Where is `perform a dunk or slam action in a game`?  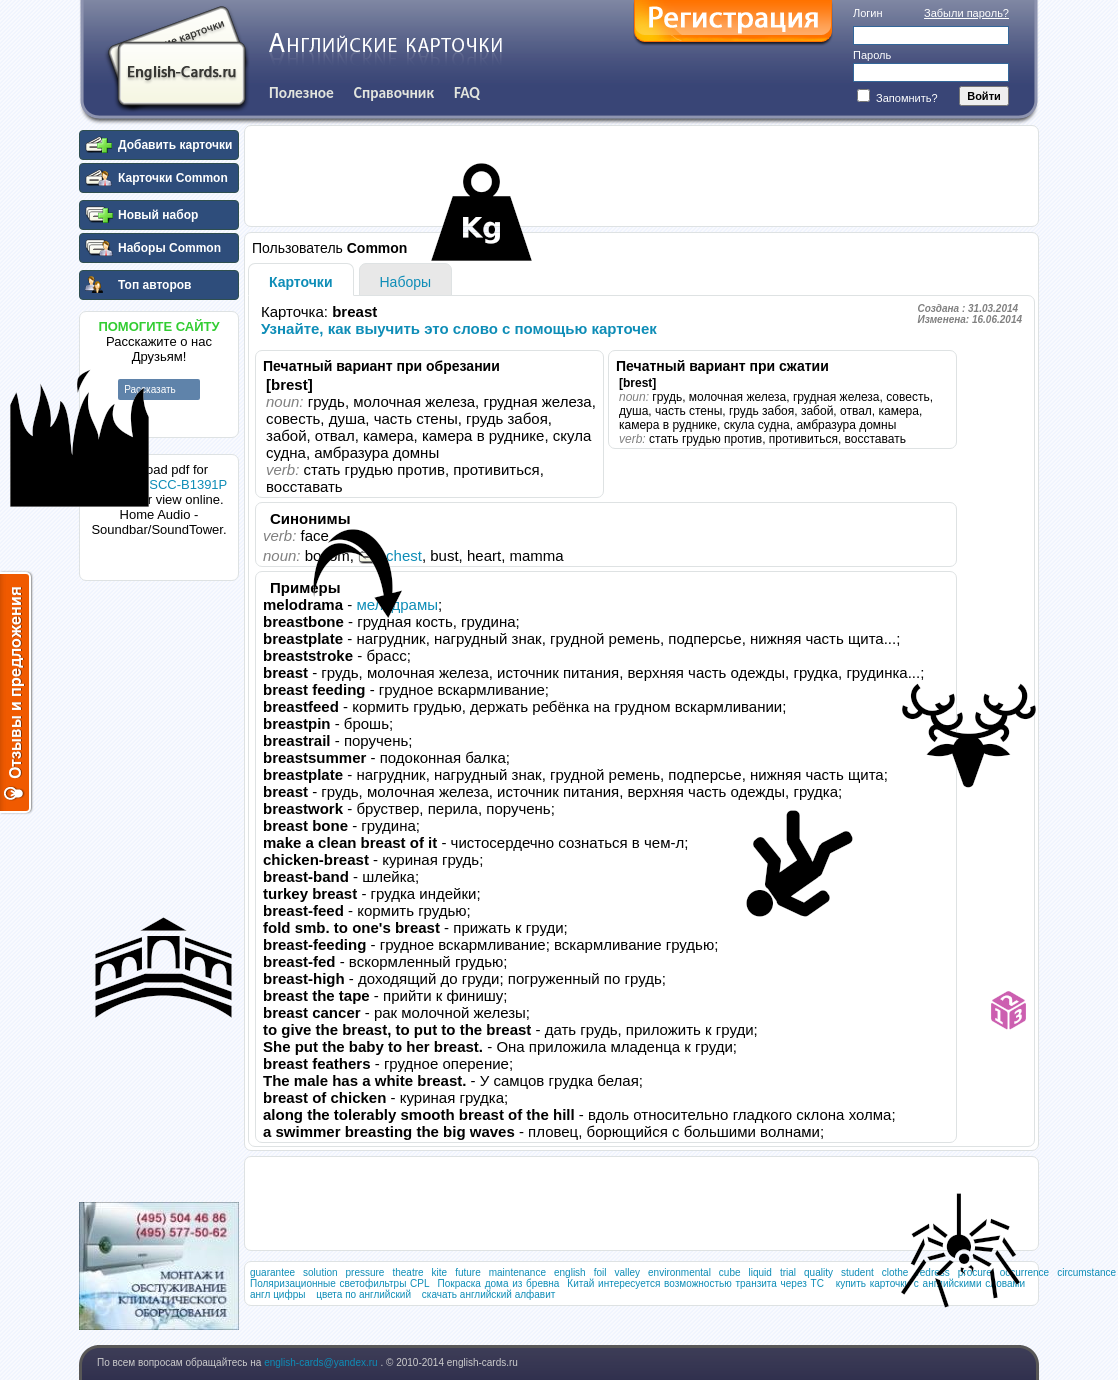
perform a dunk or slam action in a game is located at coordinates (356, 573).